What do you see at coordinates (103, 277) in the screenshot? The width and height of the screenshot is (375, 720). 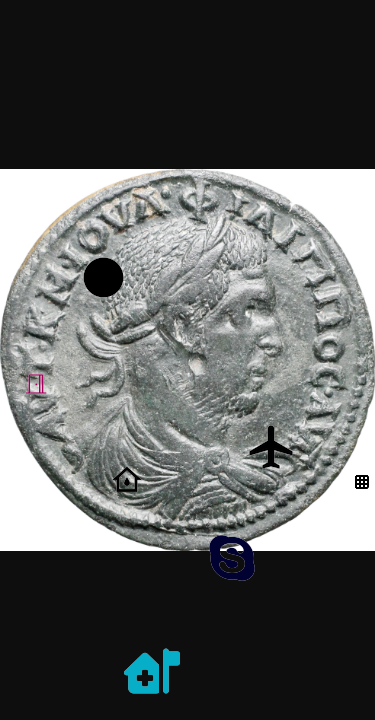 I see `select or mark an item as active` at bounding box center [103, 277].